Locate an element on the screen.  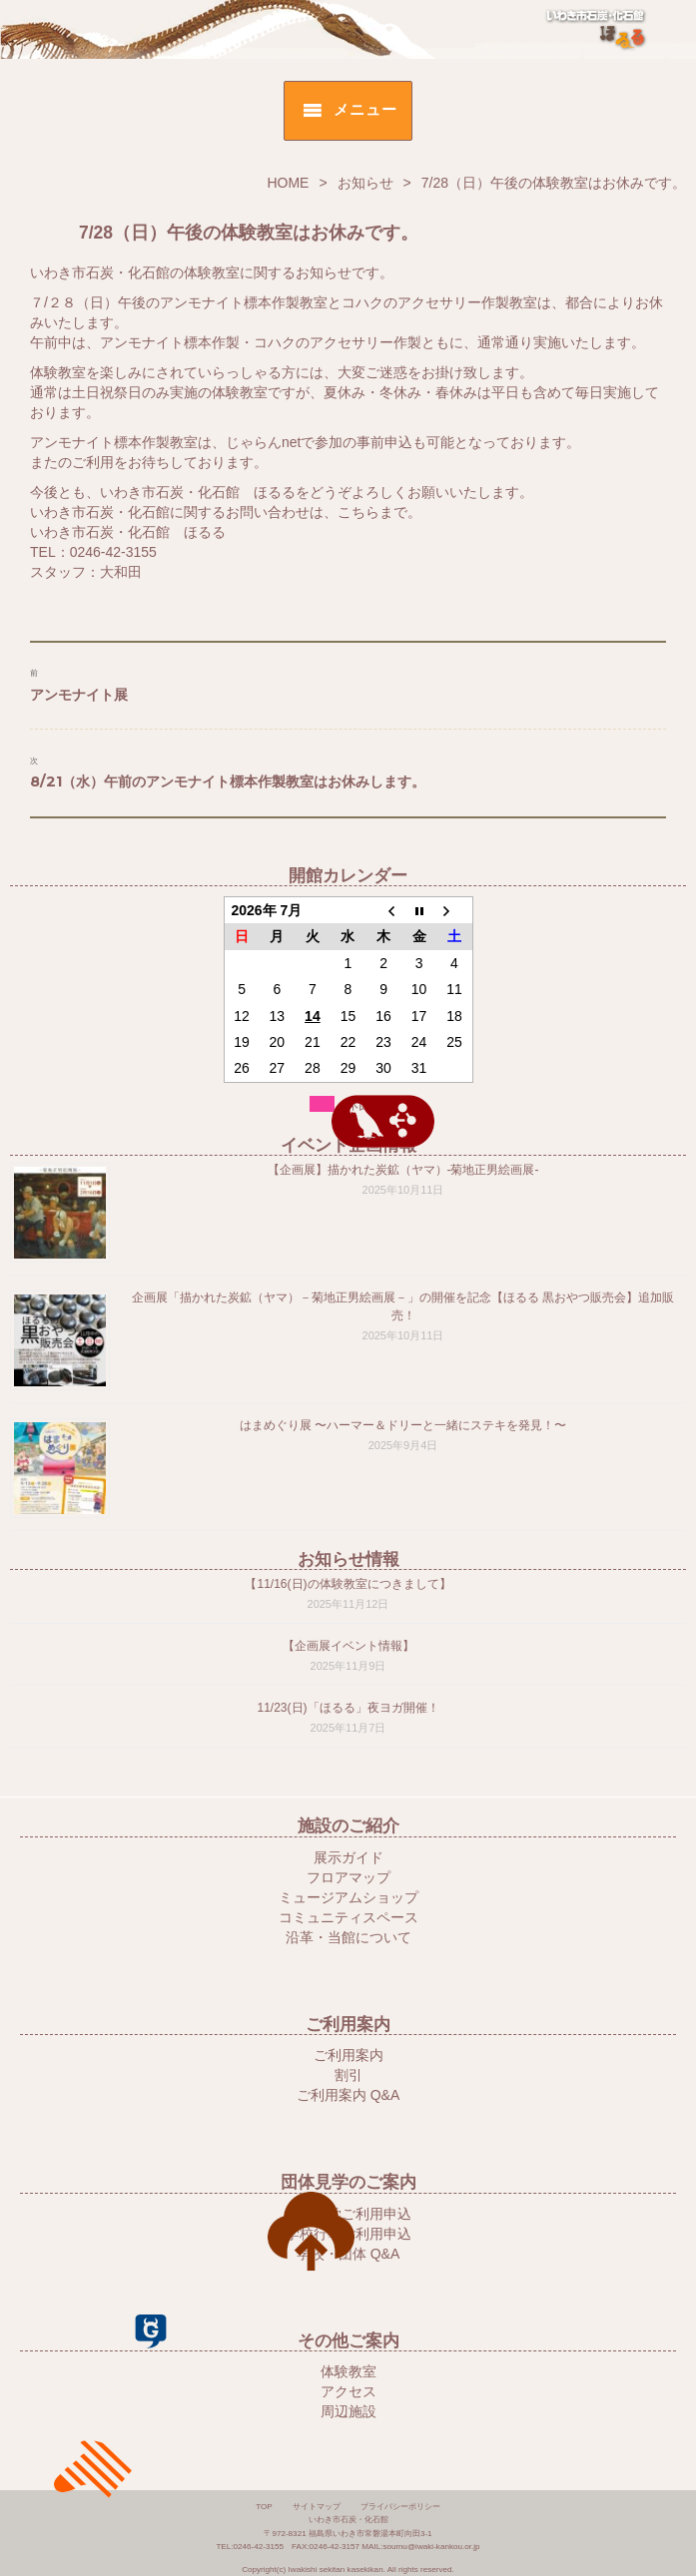
LangGraph platform or integration is located at coordinates (382, 1121).